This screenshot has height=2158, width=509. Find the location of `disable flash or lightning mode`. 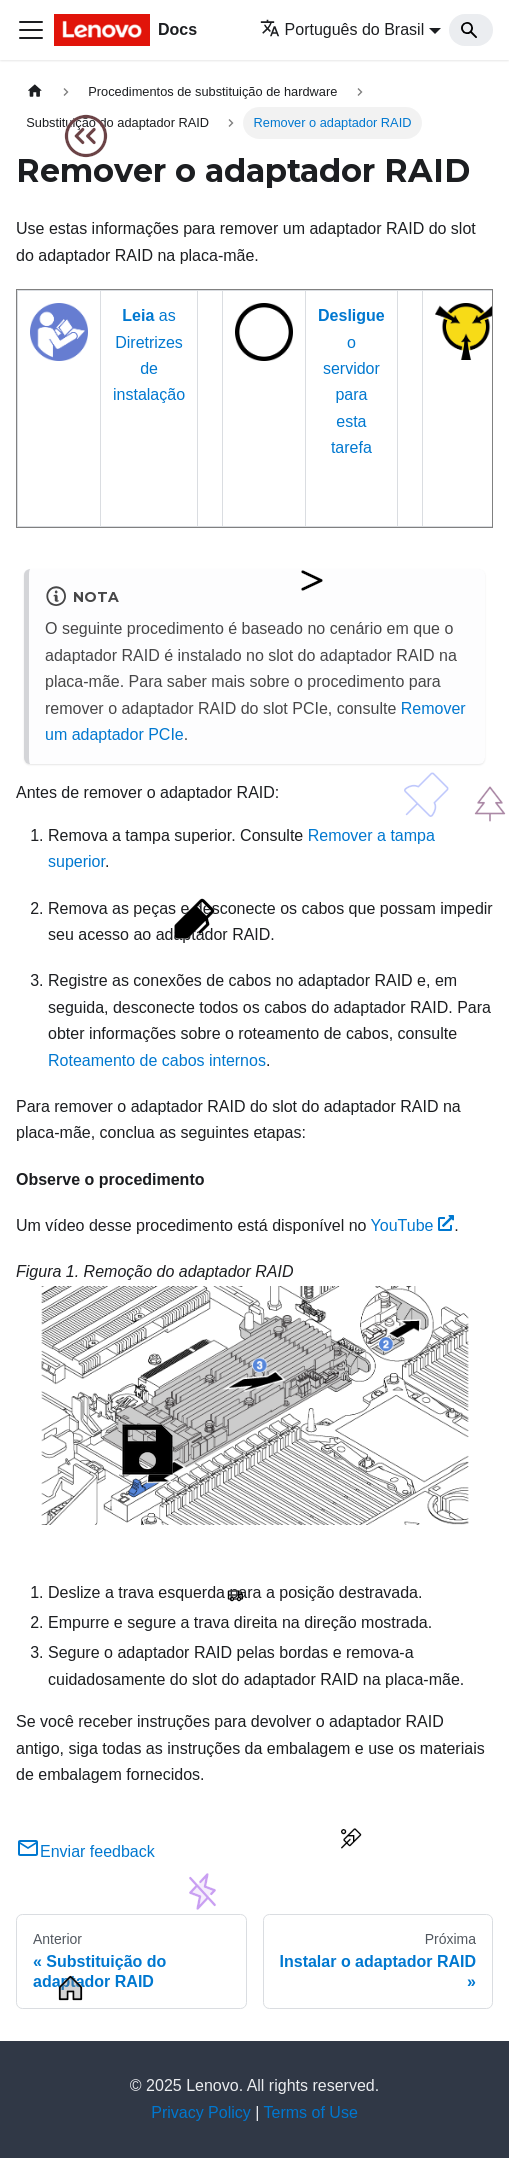

disable flash or lightning mode is located at coordinates (202, 1891).